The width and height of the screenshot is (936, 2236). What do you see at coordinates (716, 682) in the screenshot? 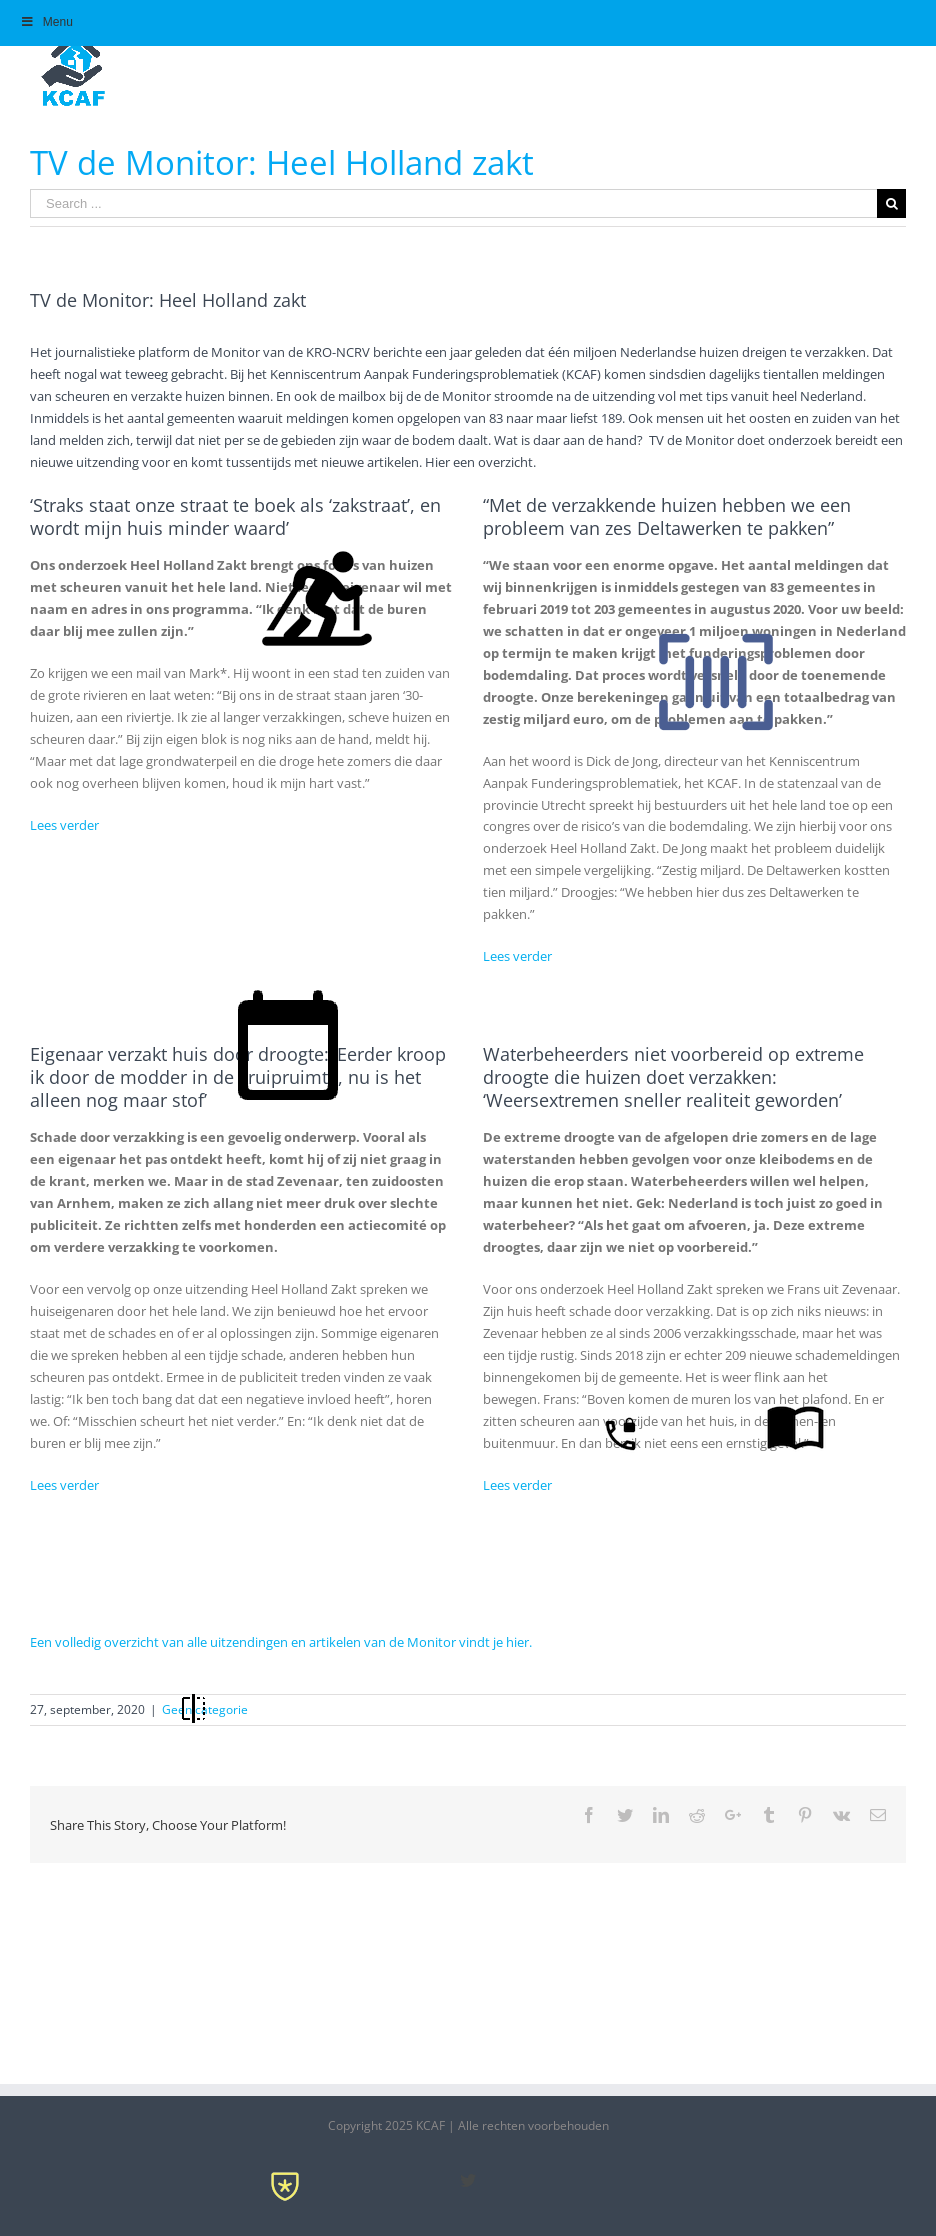
I see `scan a barcode` at bounding box center [716, 682].